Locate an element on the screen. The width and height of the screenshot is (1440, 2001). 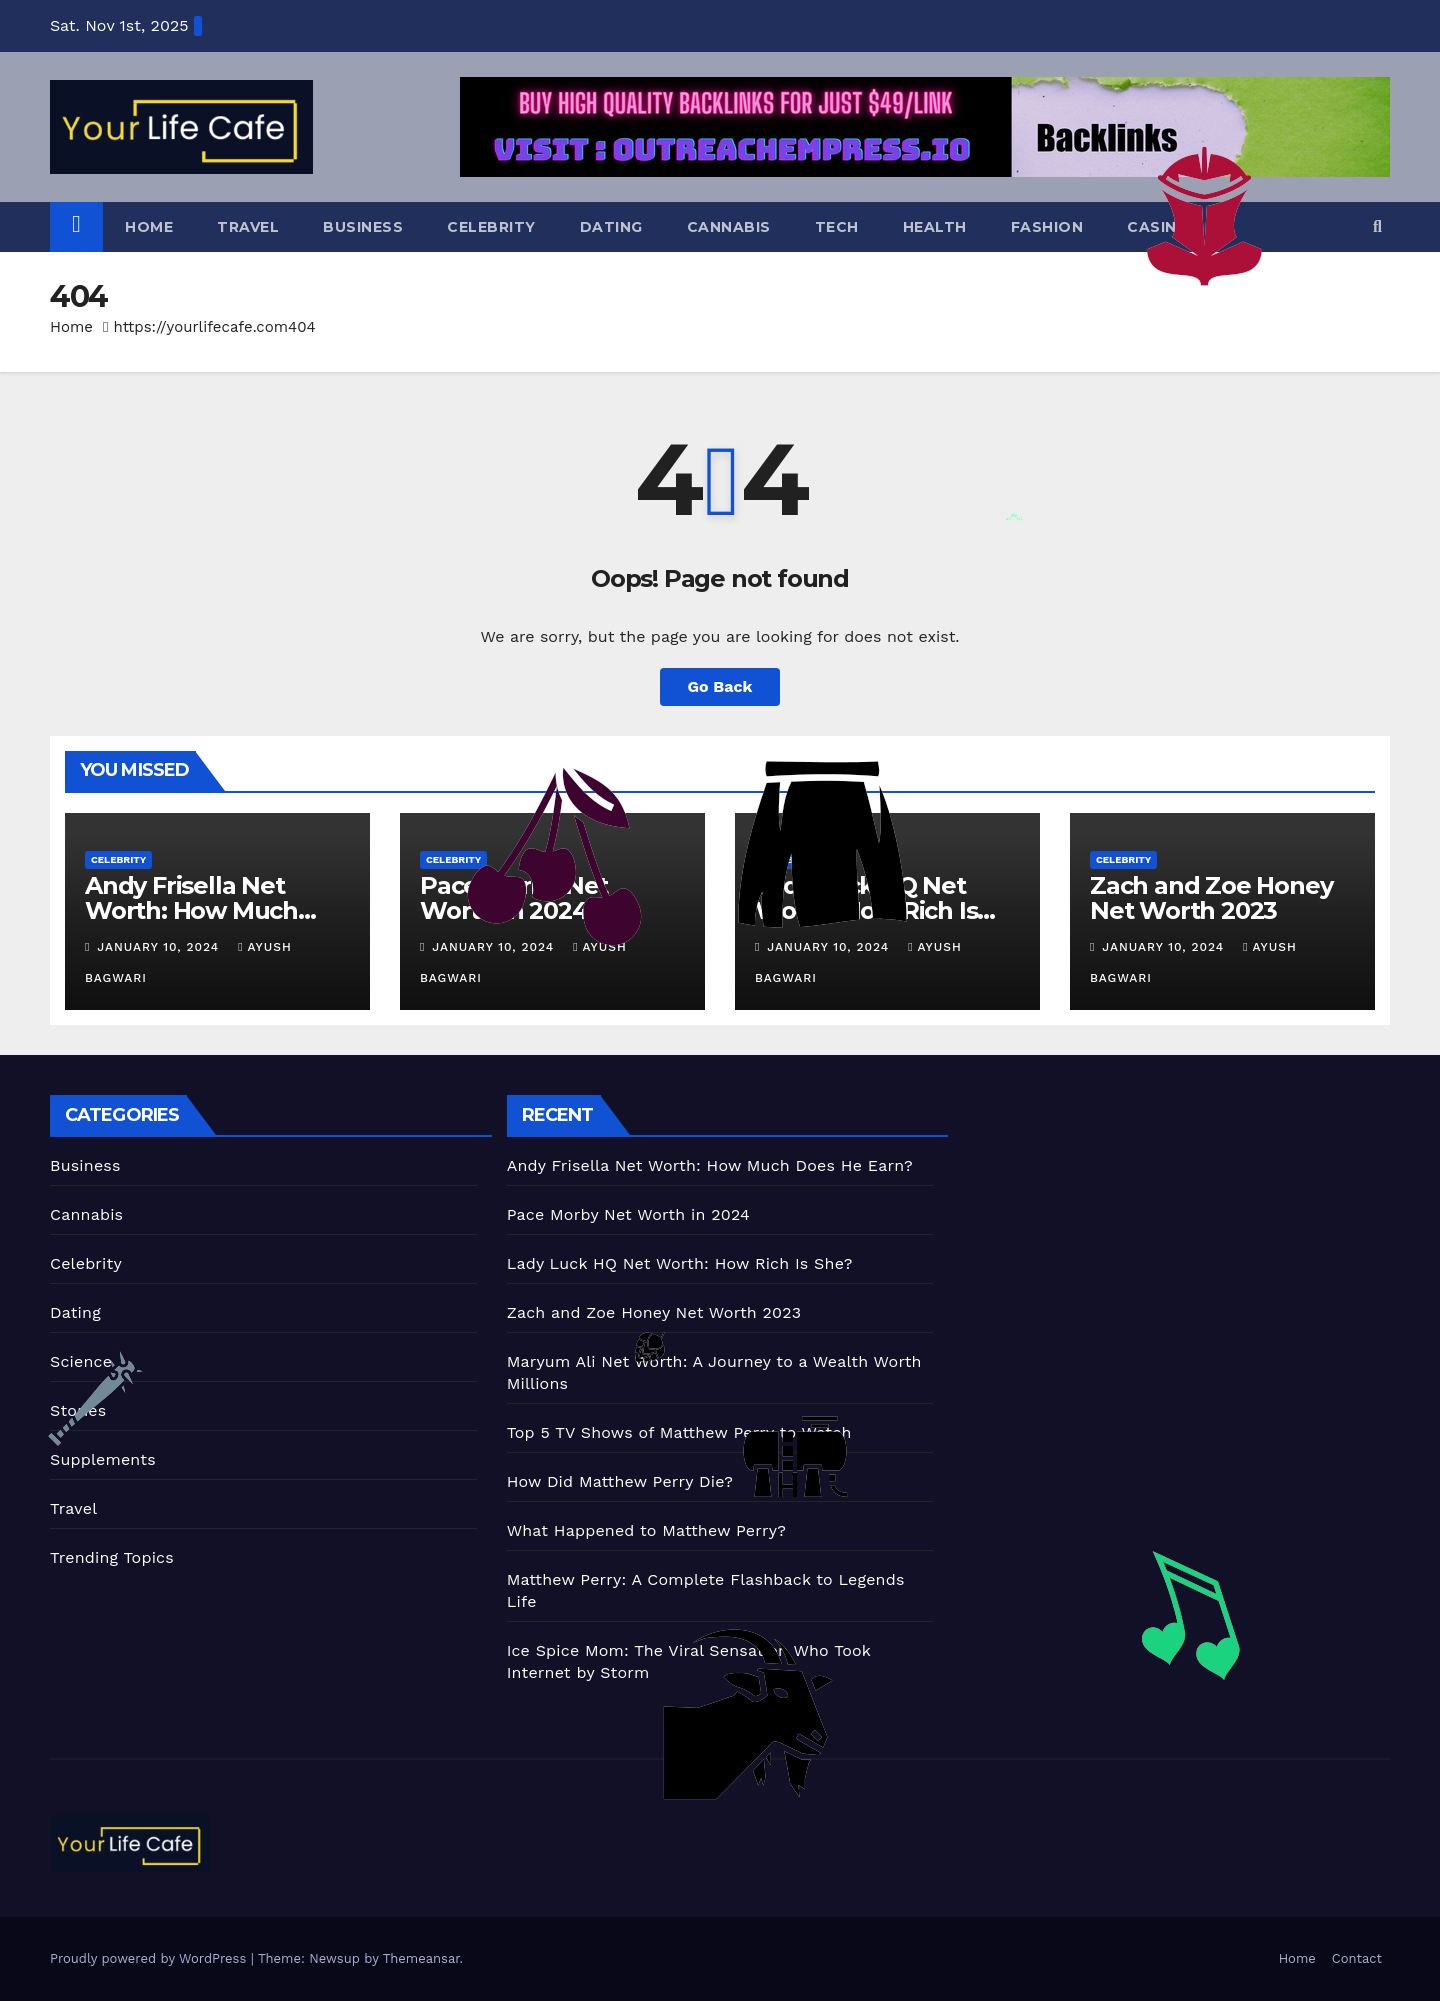
indicates beer or brewing-related content is located at coordinates (650, 1347).